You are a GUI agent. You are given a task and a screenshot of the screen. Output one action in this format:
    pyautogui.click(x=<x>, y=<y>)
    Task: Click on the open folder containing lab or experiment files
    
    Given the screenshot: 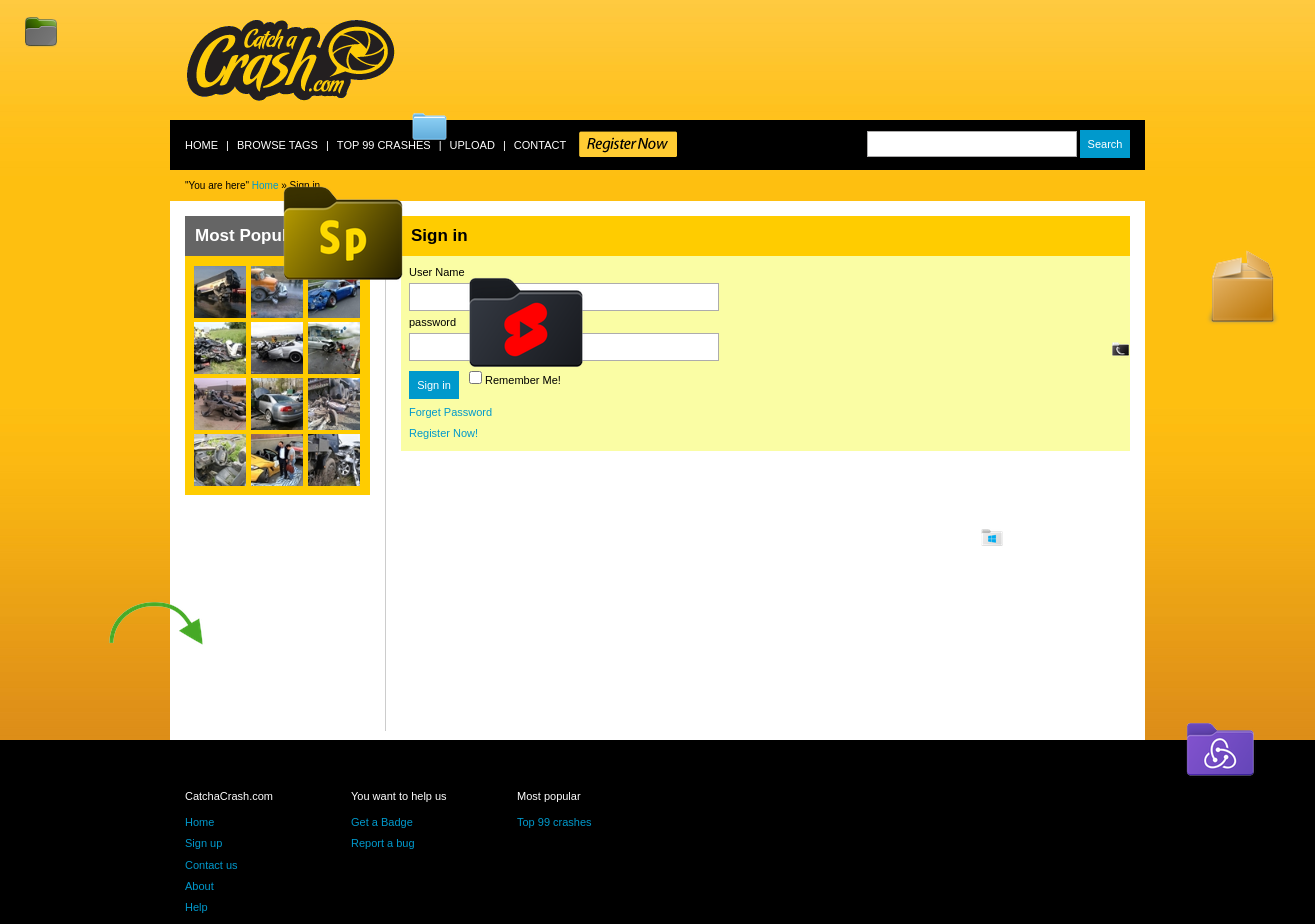 What is the action you would take?
    pyautogui.click(x=1120, y=349)
    